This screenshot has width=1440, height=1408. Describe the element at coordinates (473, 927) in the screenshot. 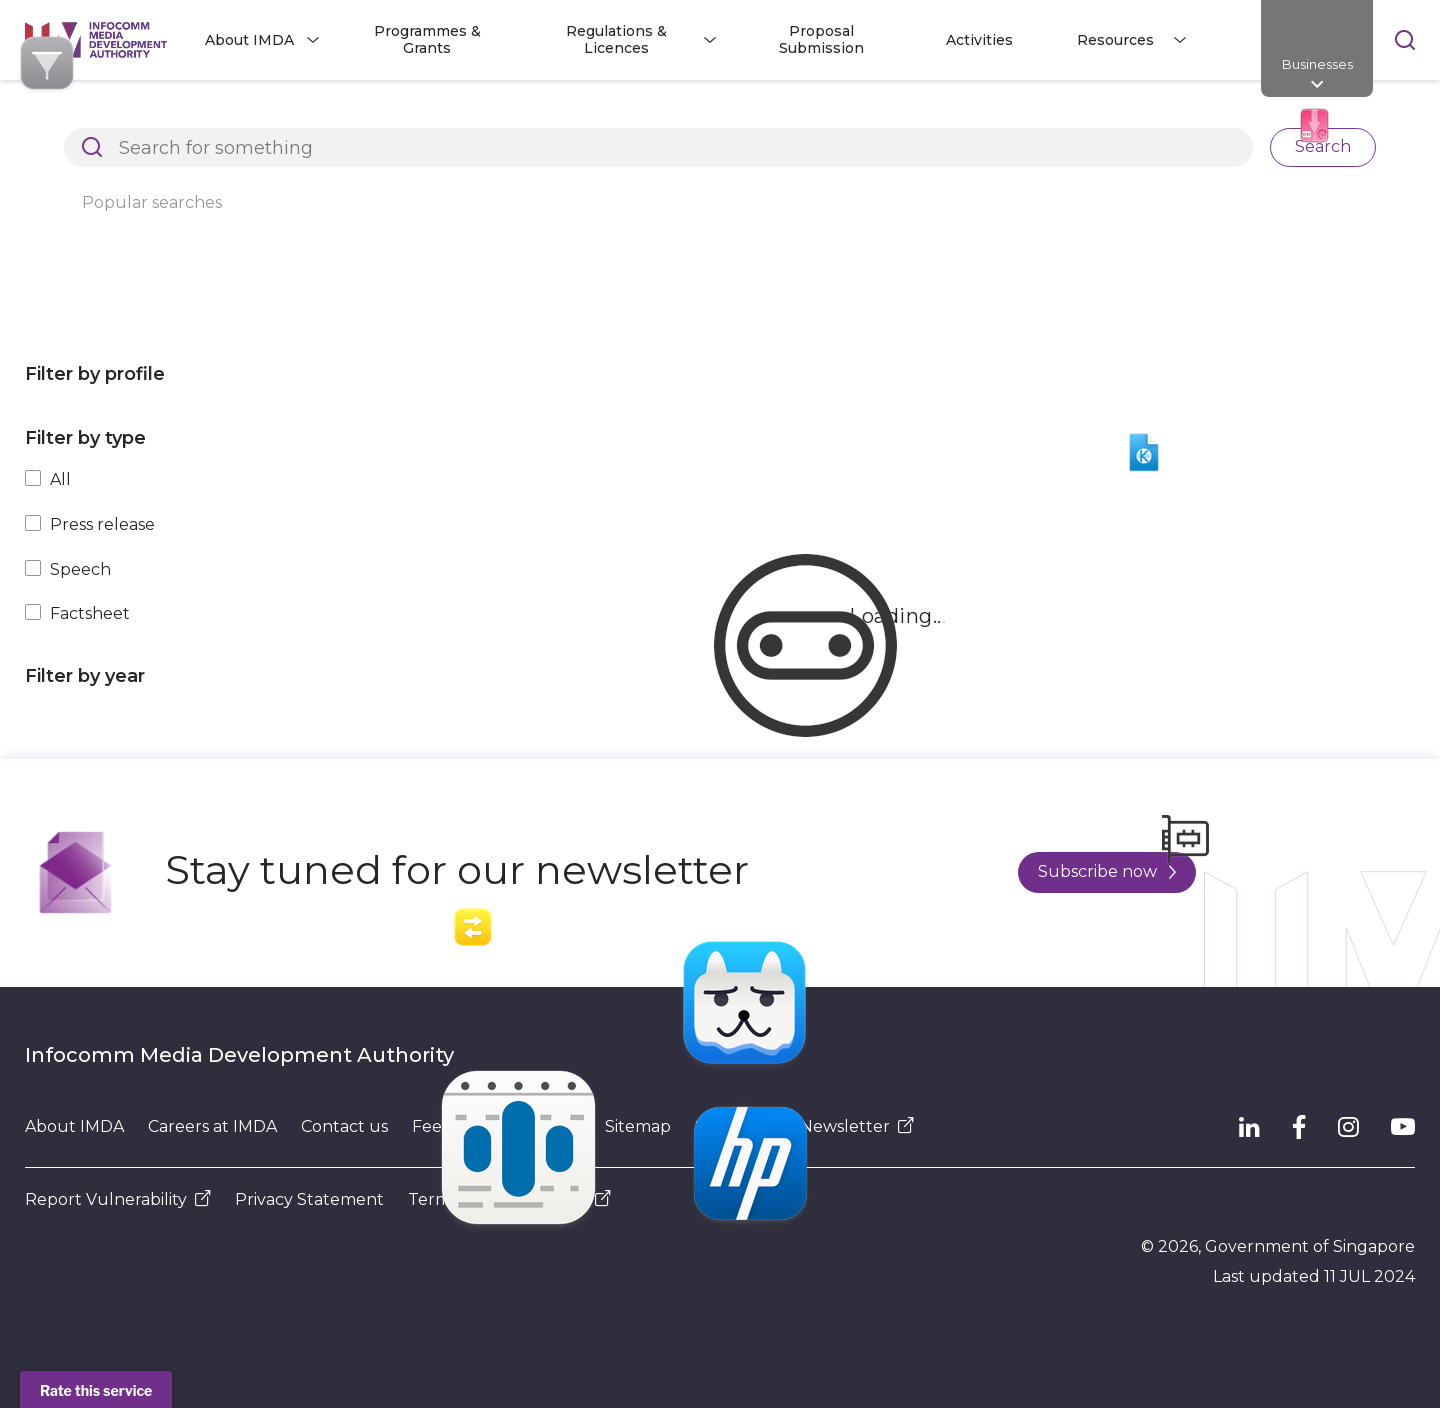

I see `switch to a different user account` at that location.